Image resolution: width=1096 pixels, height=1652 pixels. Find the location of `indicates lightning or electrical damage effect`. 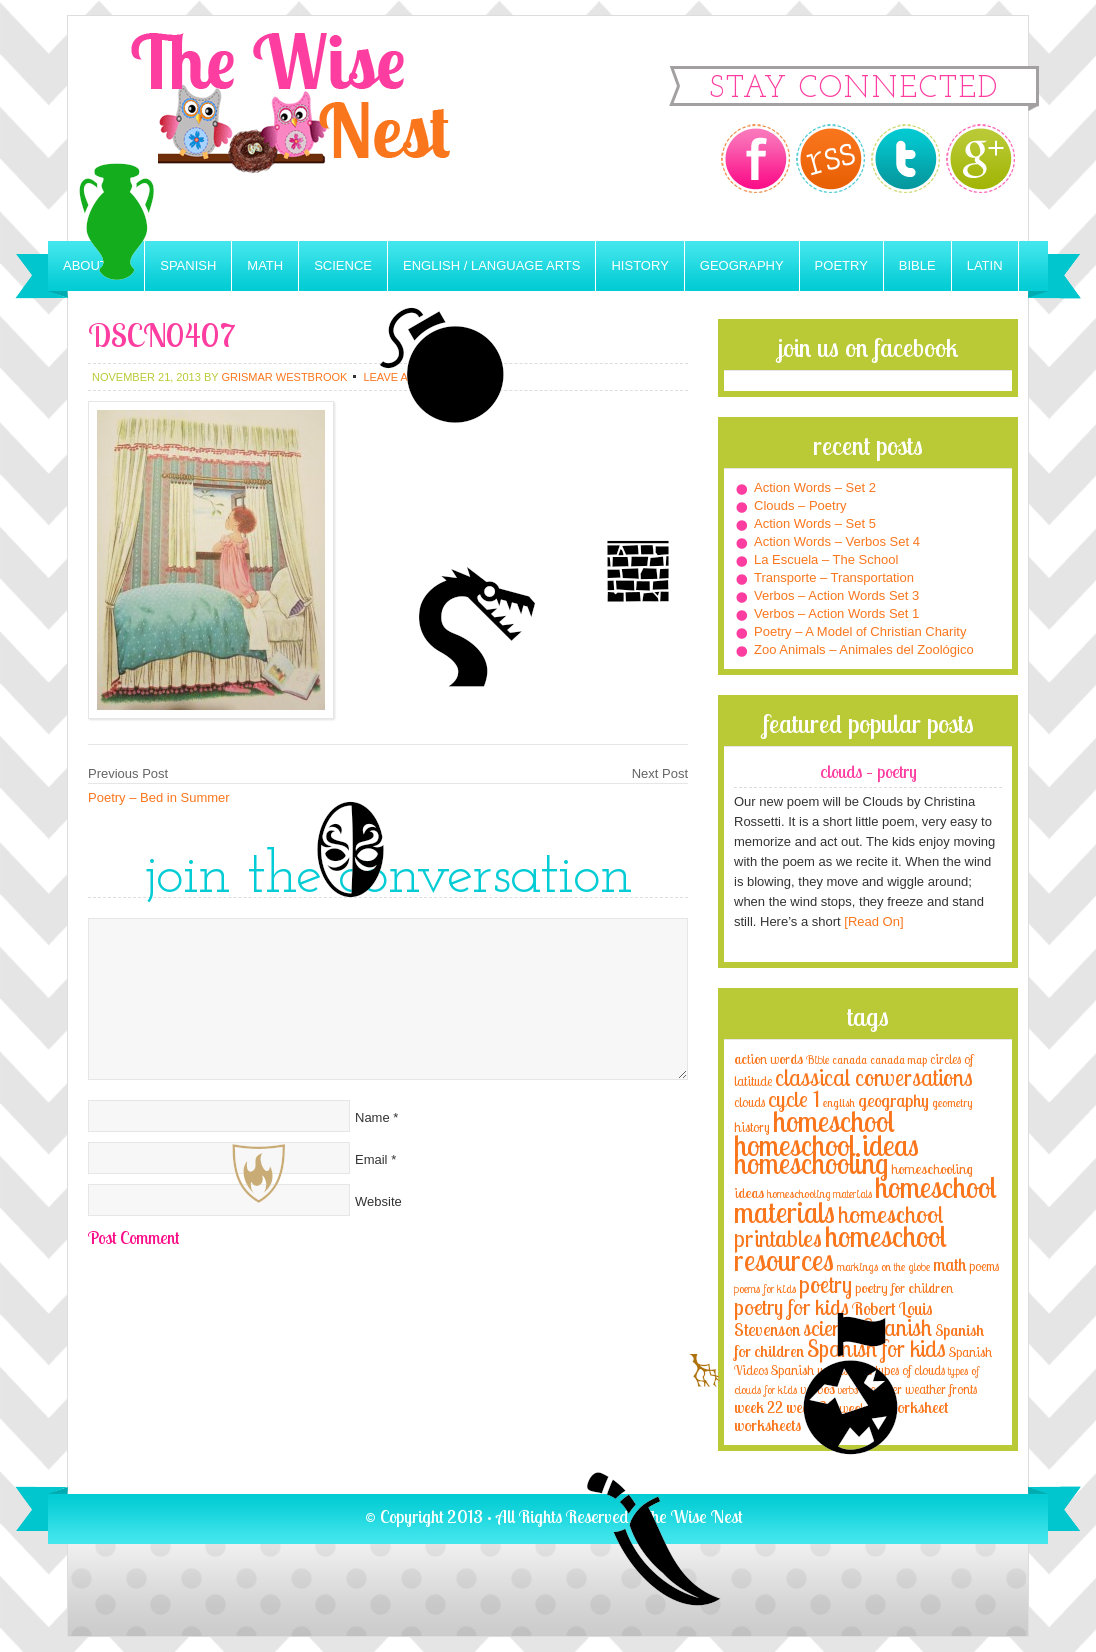

indicates lightning or electrical damage effect is located at coordinates (703, 1370).